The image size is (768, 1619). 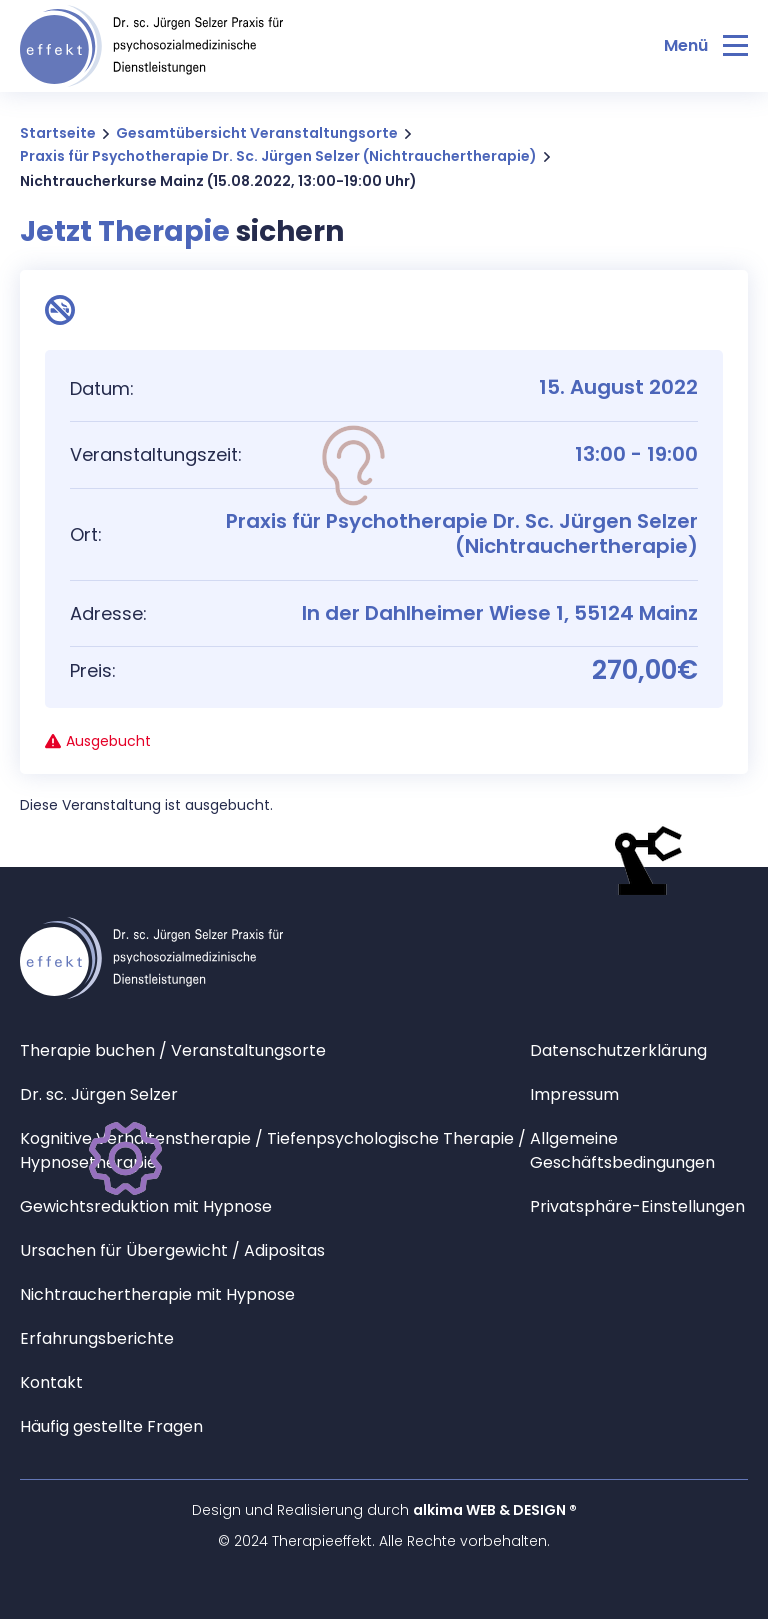 I want to click on access precision manufacturing settings, so click(x=648, y=862).